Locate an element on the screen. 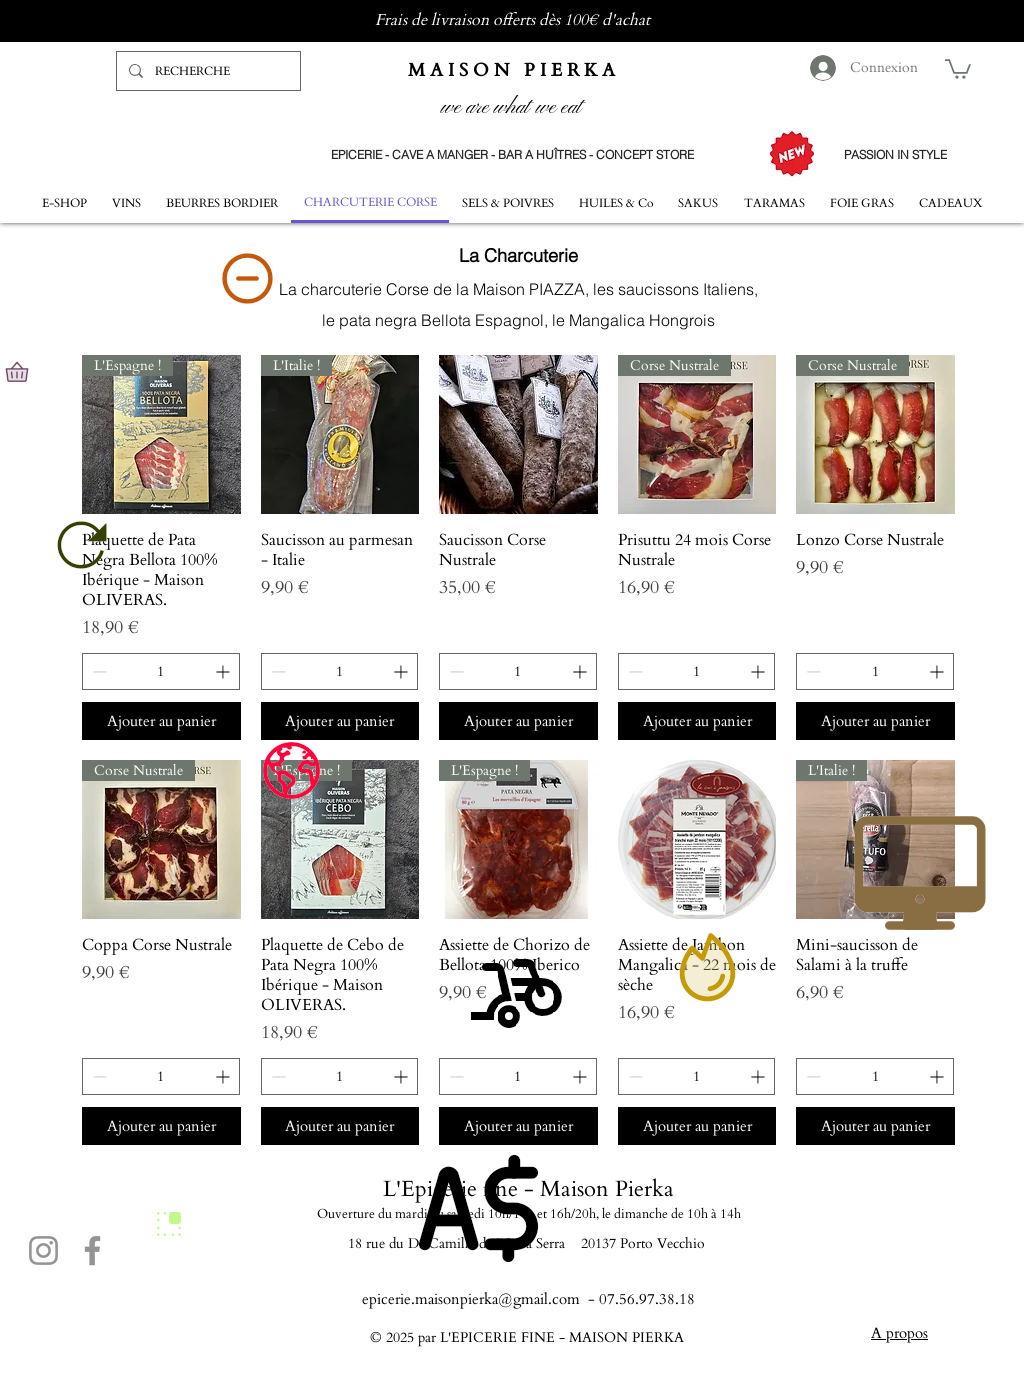  reload or refresh the current page is located at coordinates (83, 545).